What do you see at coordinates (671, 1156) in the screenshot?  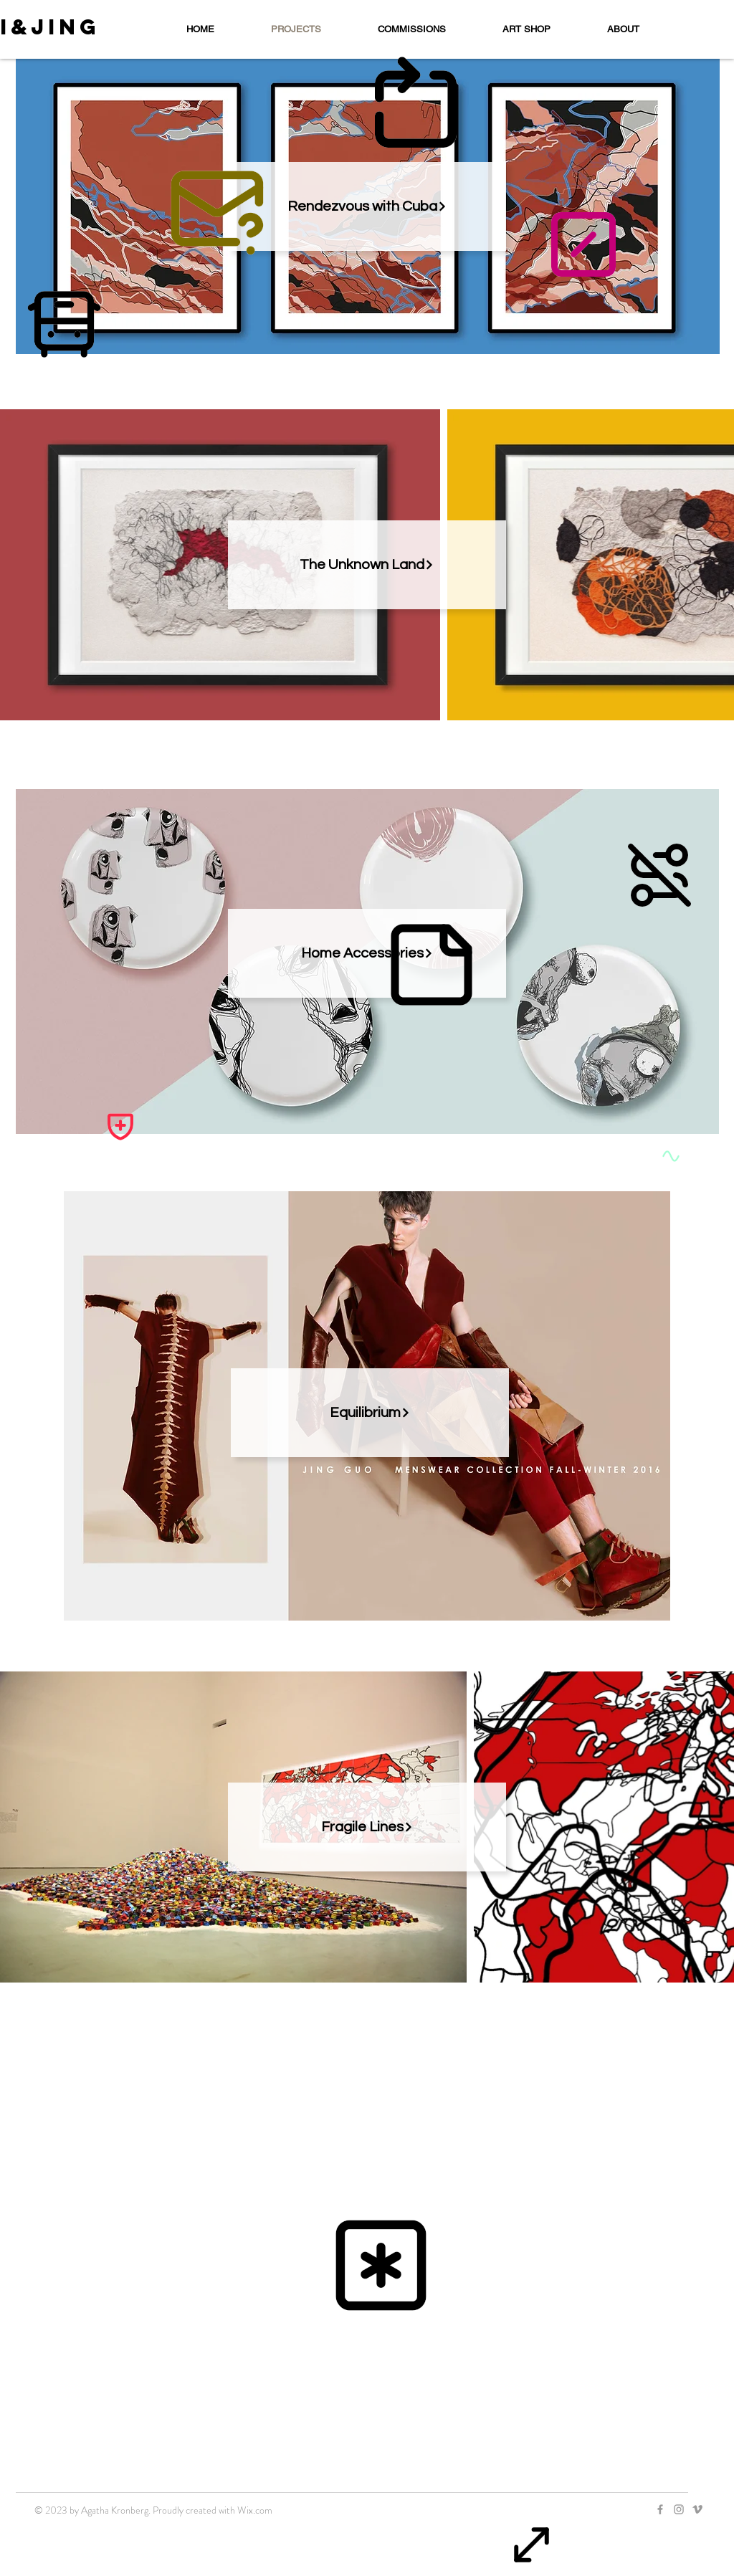 I see `audio or sound wave visualization` at bounding box center [671, 1156].